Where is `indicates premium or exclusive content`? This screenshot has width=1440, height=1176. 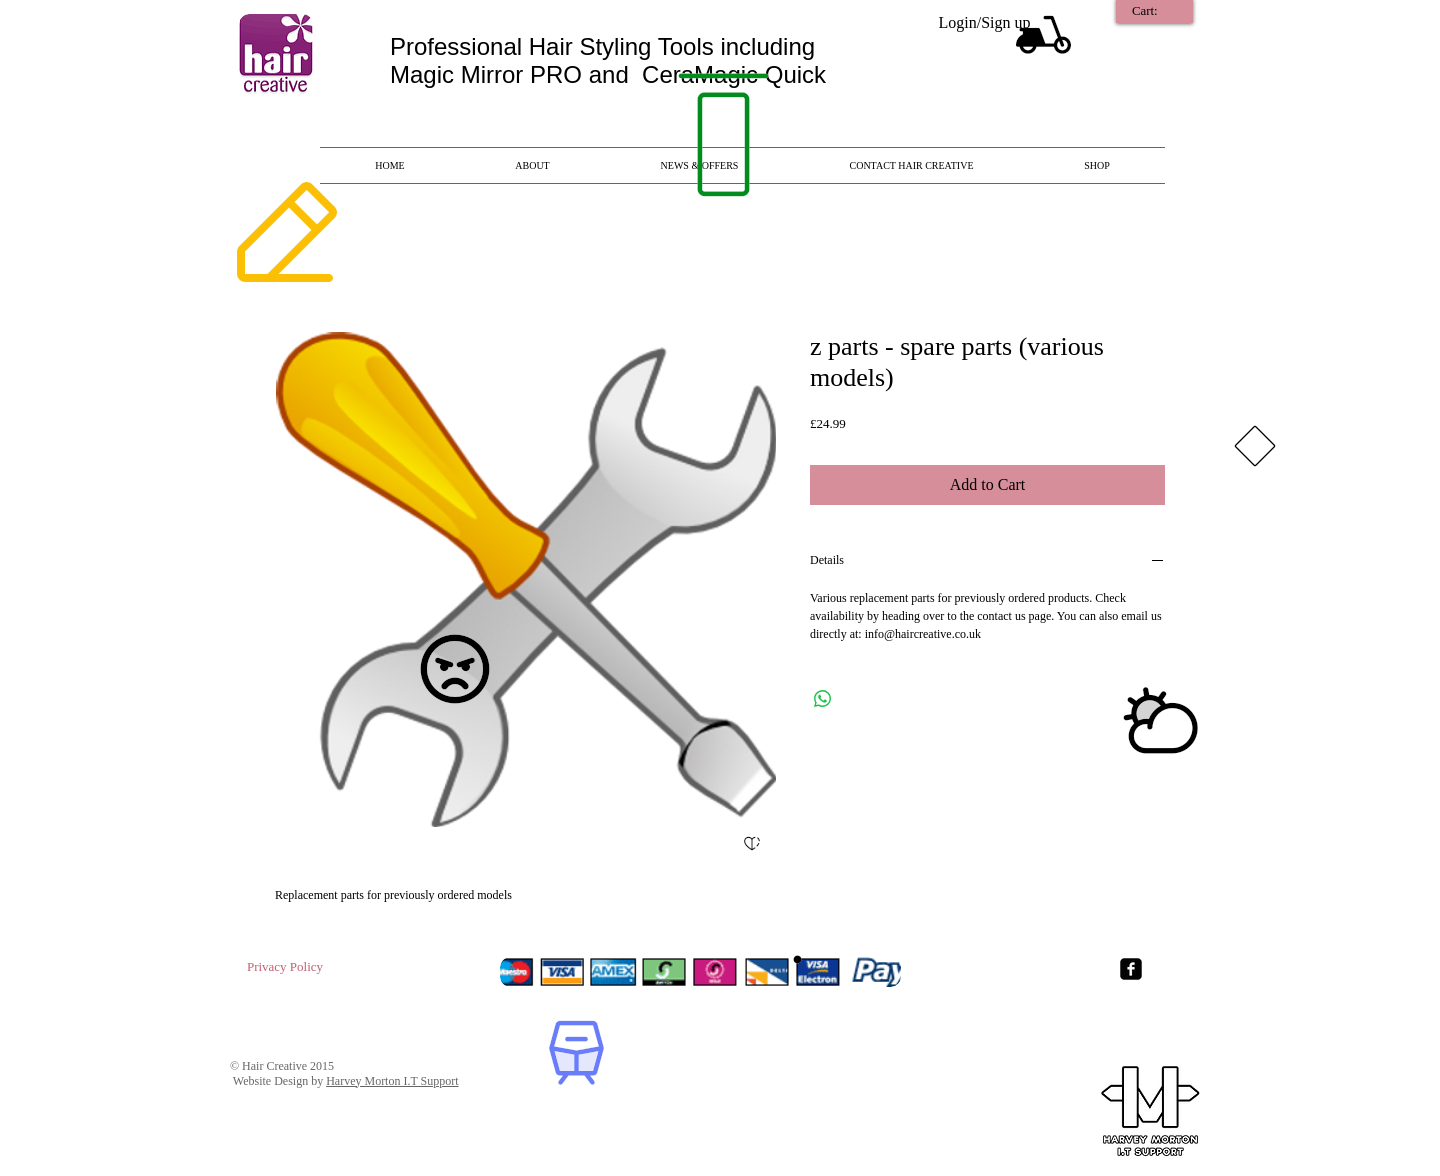
indicates premium or exclusive content is located at coordinates (1255, 446).